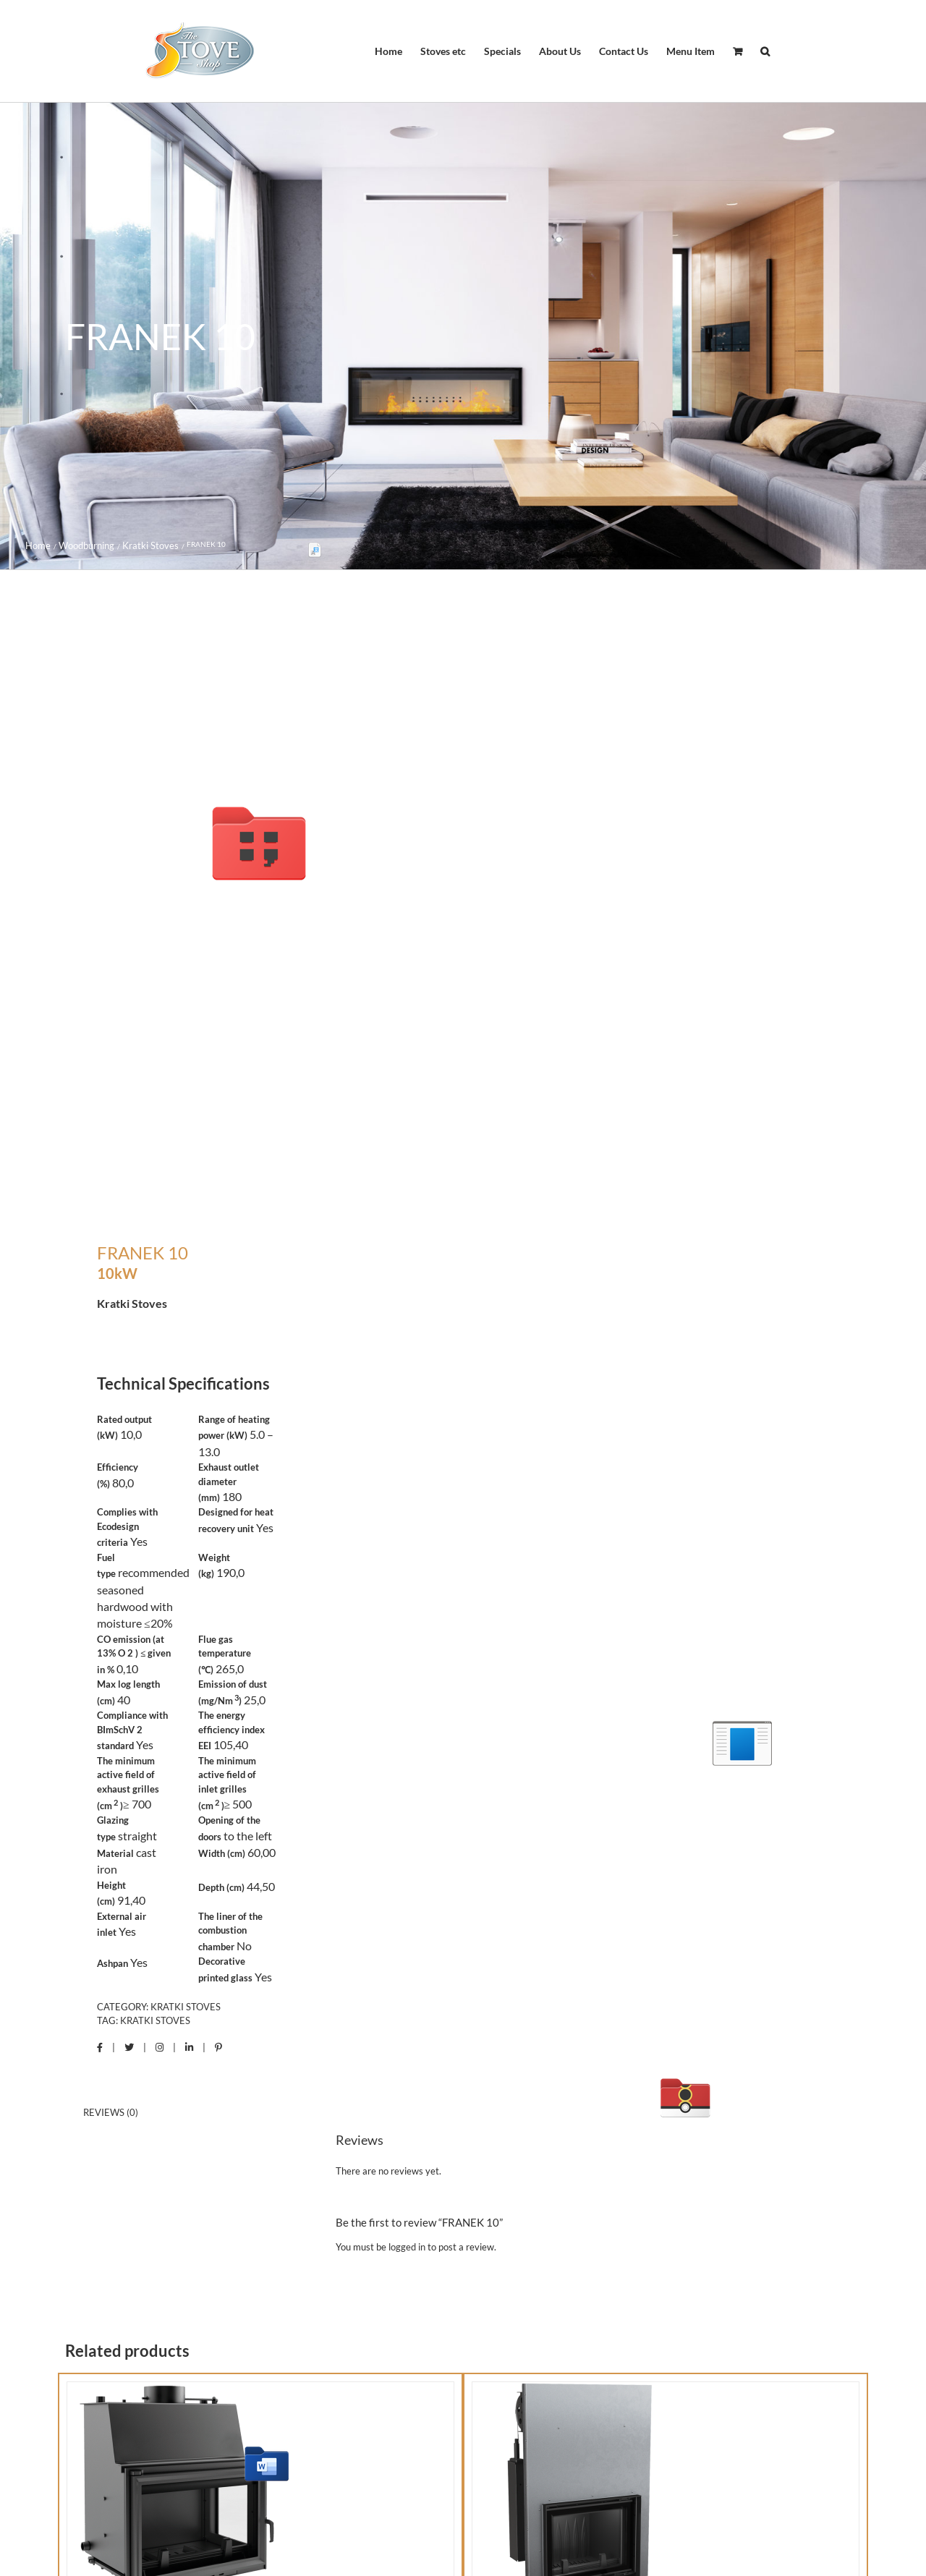 The width and height of the screenshot is (926, 2576). Describe the element at coordinates (742, 1743) in the screenshot. I see `open a program or application window` at that location.